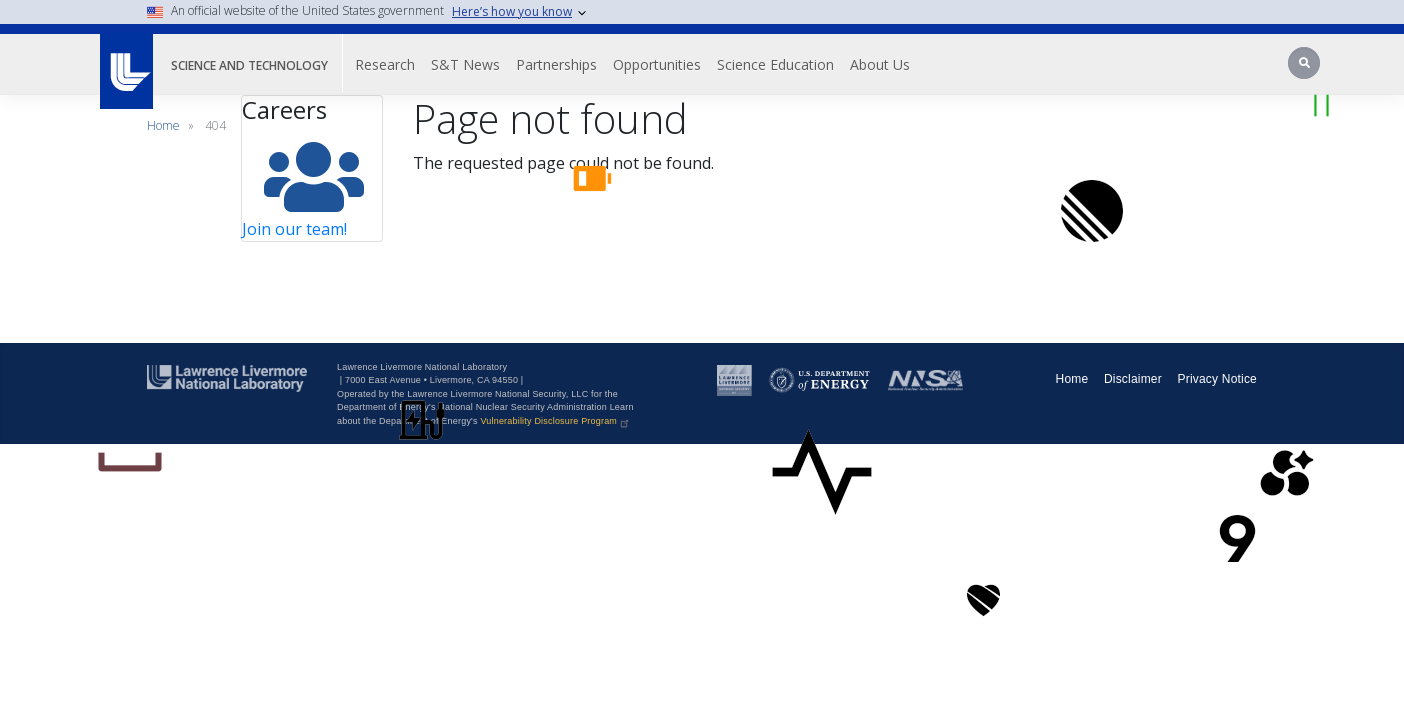  I want to click on open the Southwest Airlines app, so click(983, 600).